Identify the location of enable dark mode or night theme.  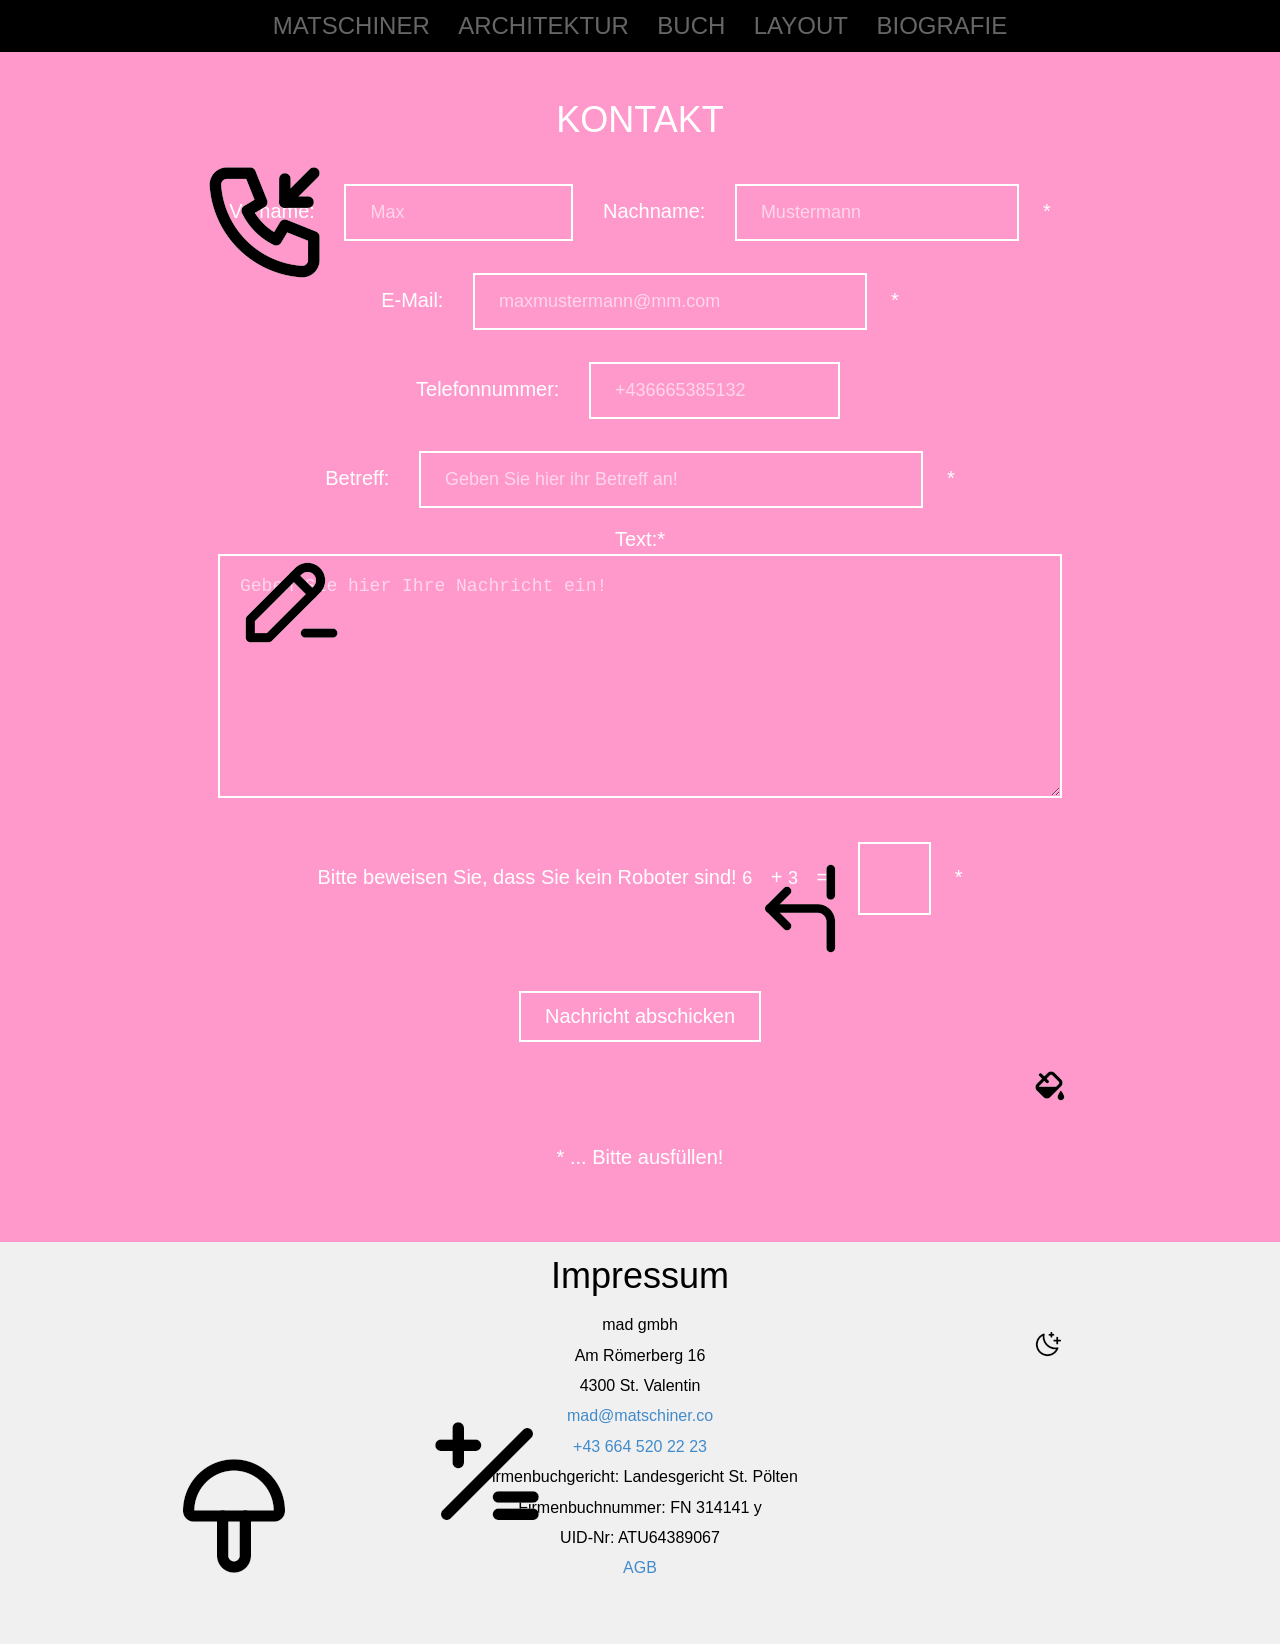
(1047, 1344).